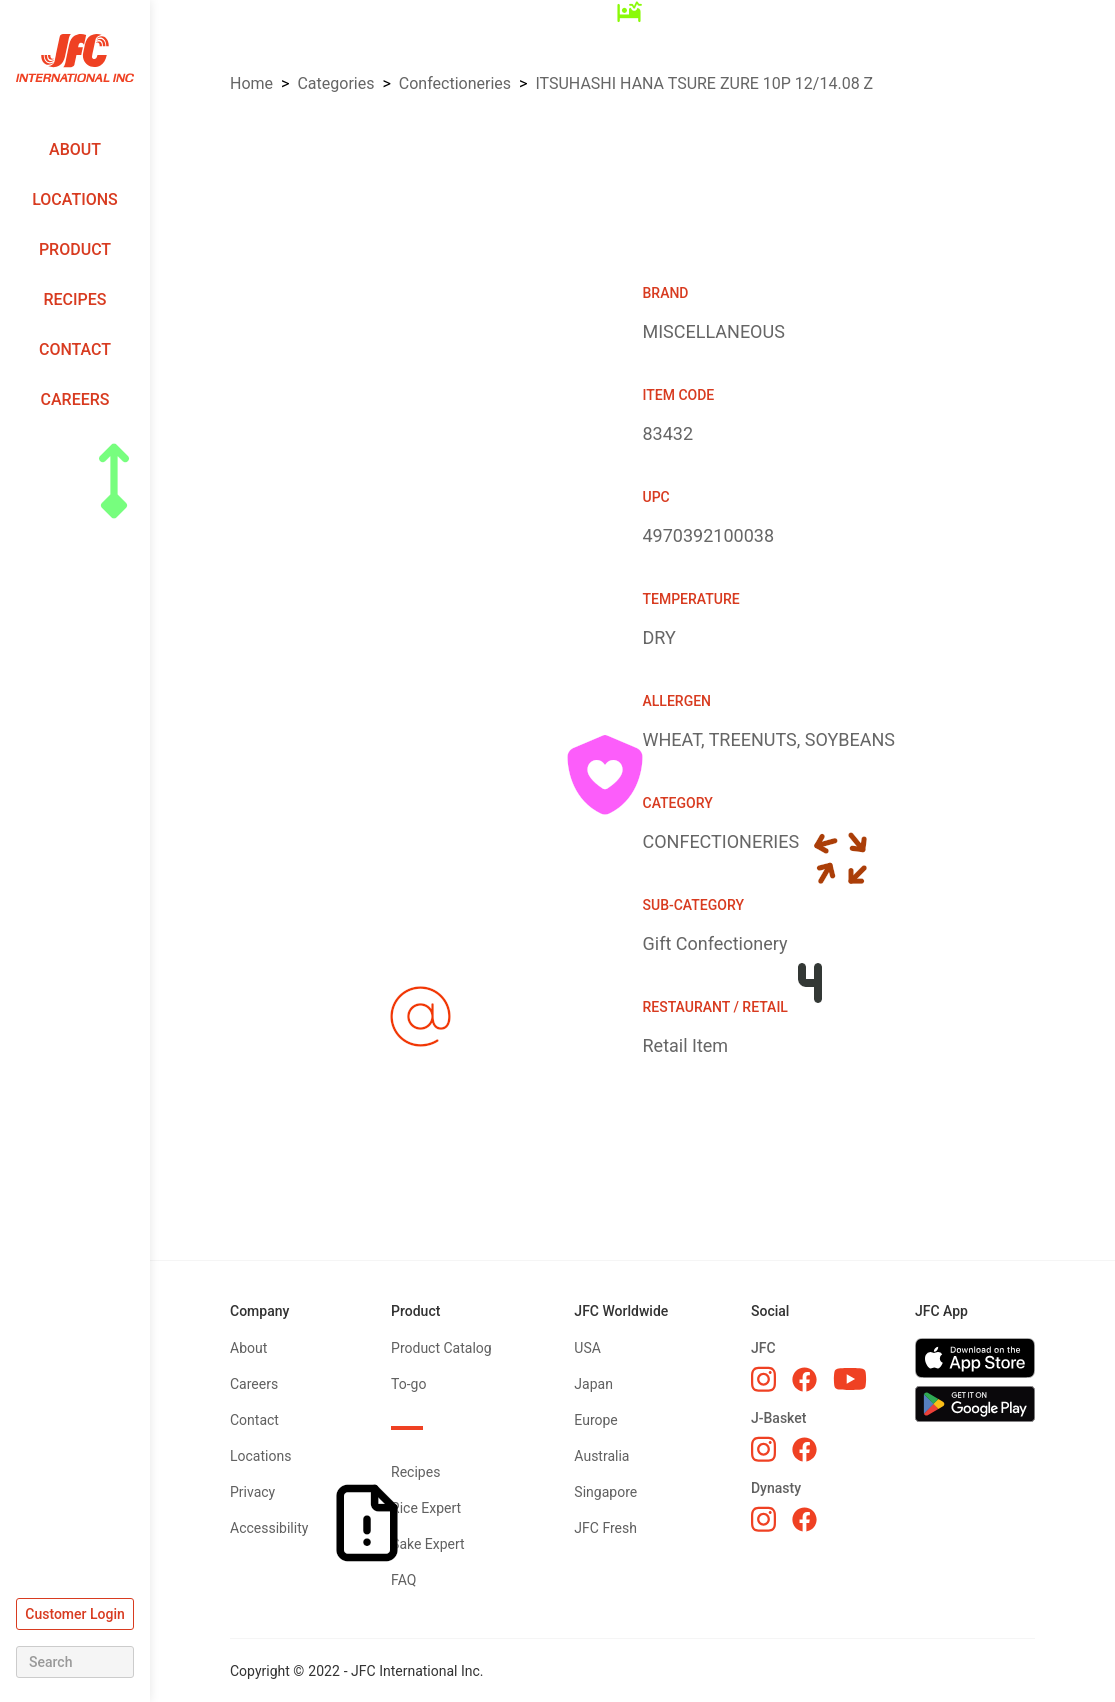  I want to click on shuffle or randomize content, so click(840, 857).